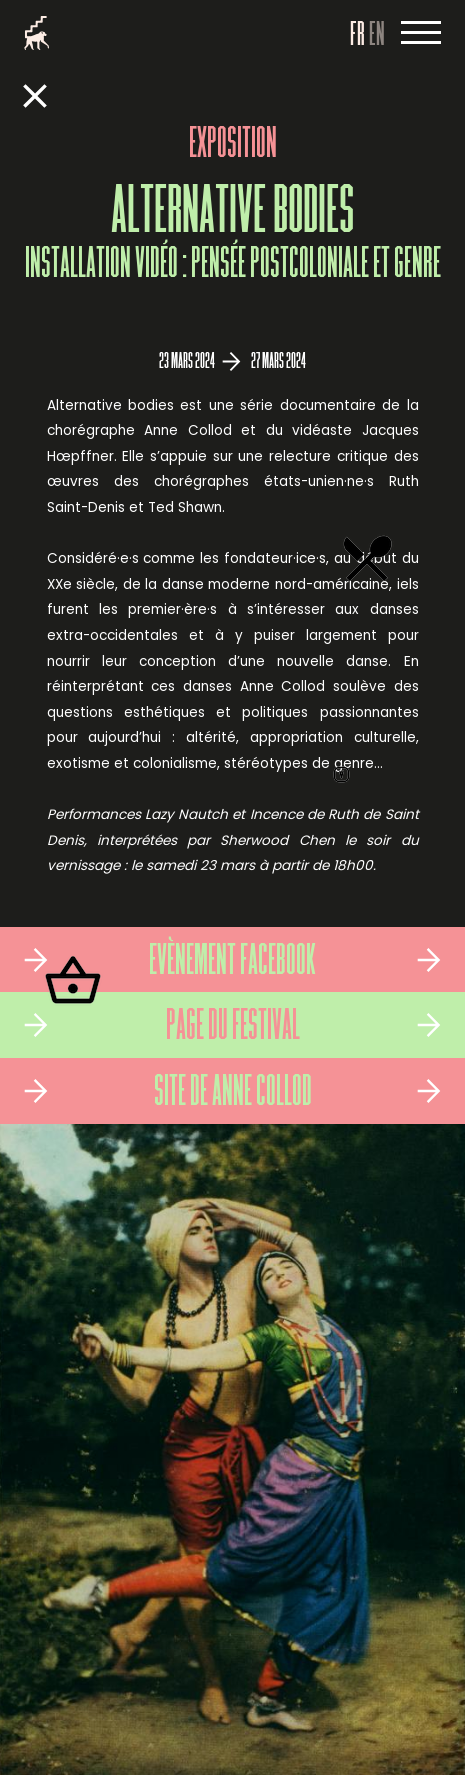  I want to click on find nearby restaurants, so click(367, 558).